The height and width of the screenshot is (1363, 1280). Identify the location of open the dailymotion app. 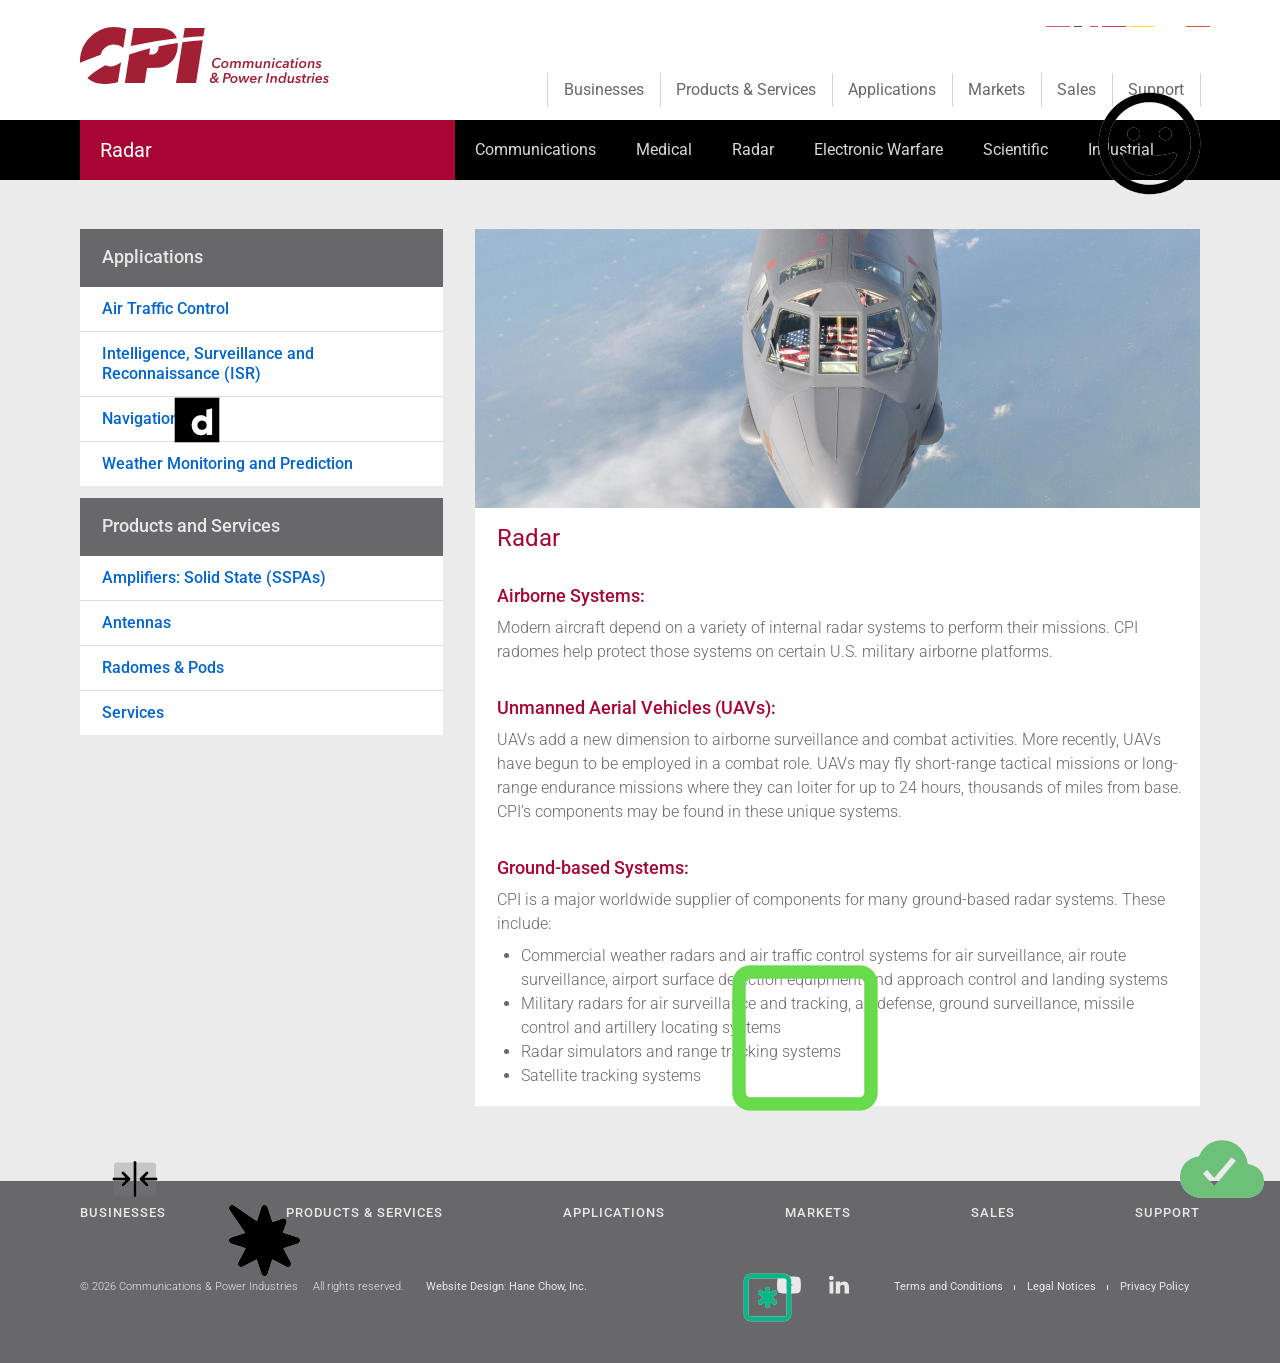
(197, 420).